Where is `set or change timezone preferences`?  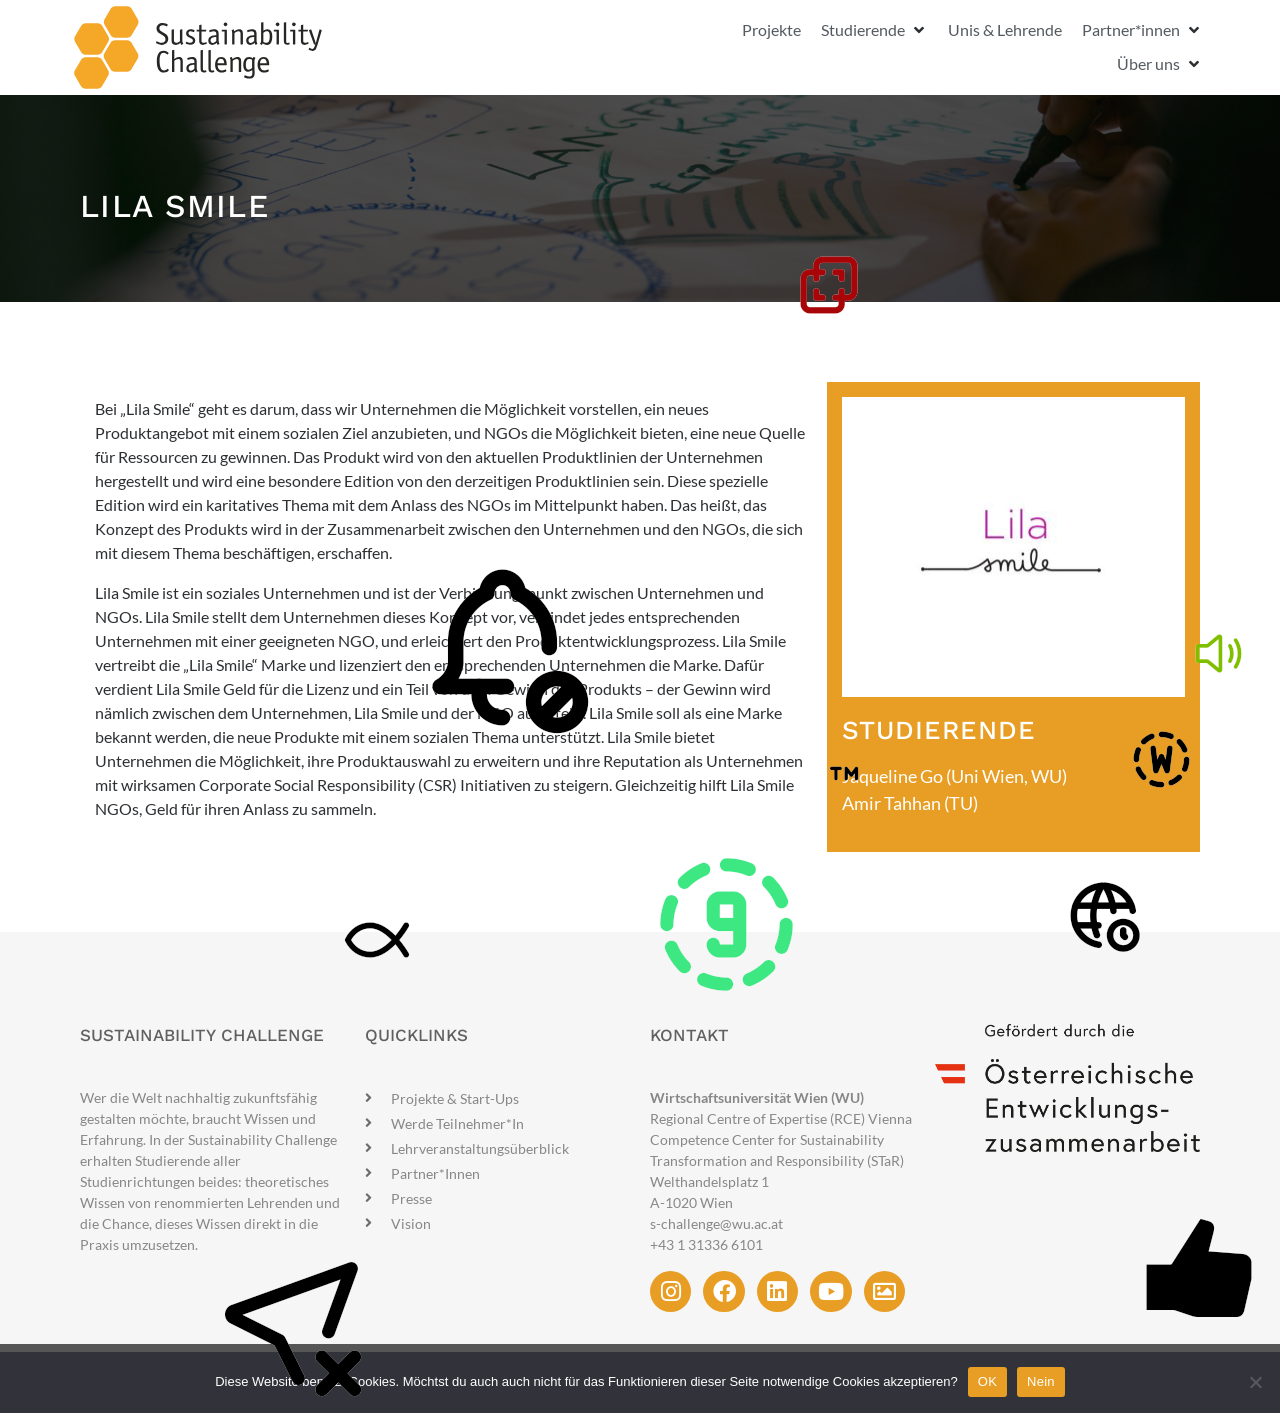
set or change timezone preferences is located at coordinates (1103, 915).